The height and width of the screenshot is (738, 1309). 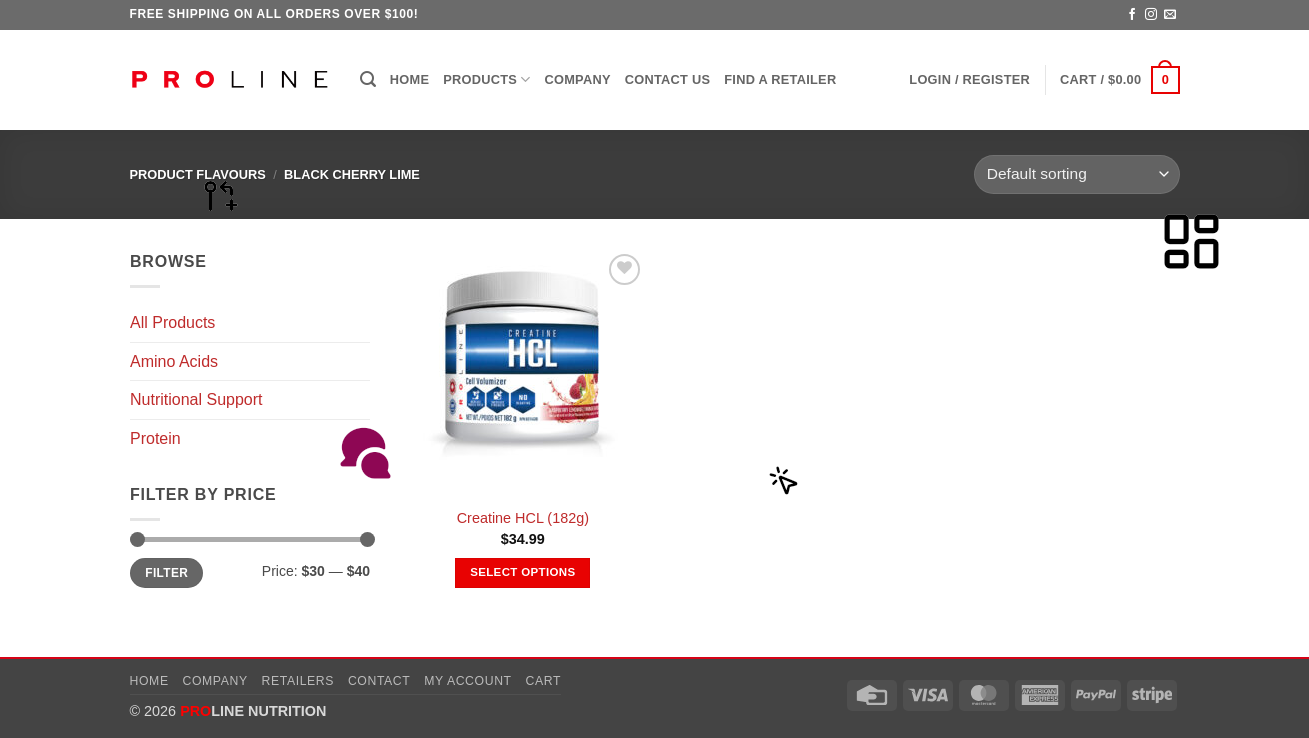 What do you see at coordinates (1191, 241) in the screenshot?
I see `open dashboard view` at bounding box center [1191, 241].